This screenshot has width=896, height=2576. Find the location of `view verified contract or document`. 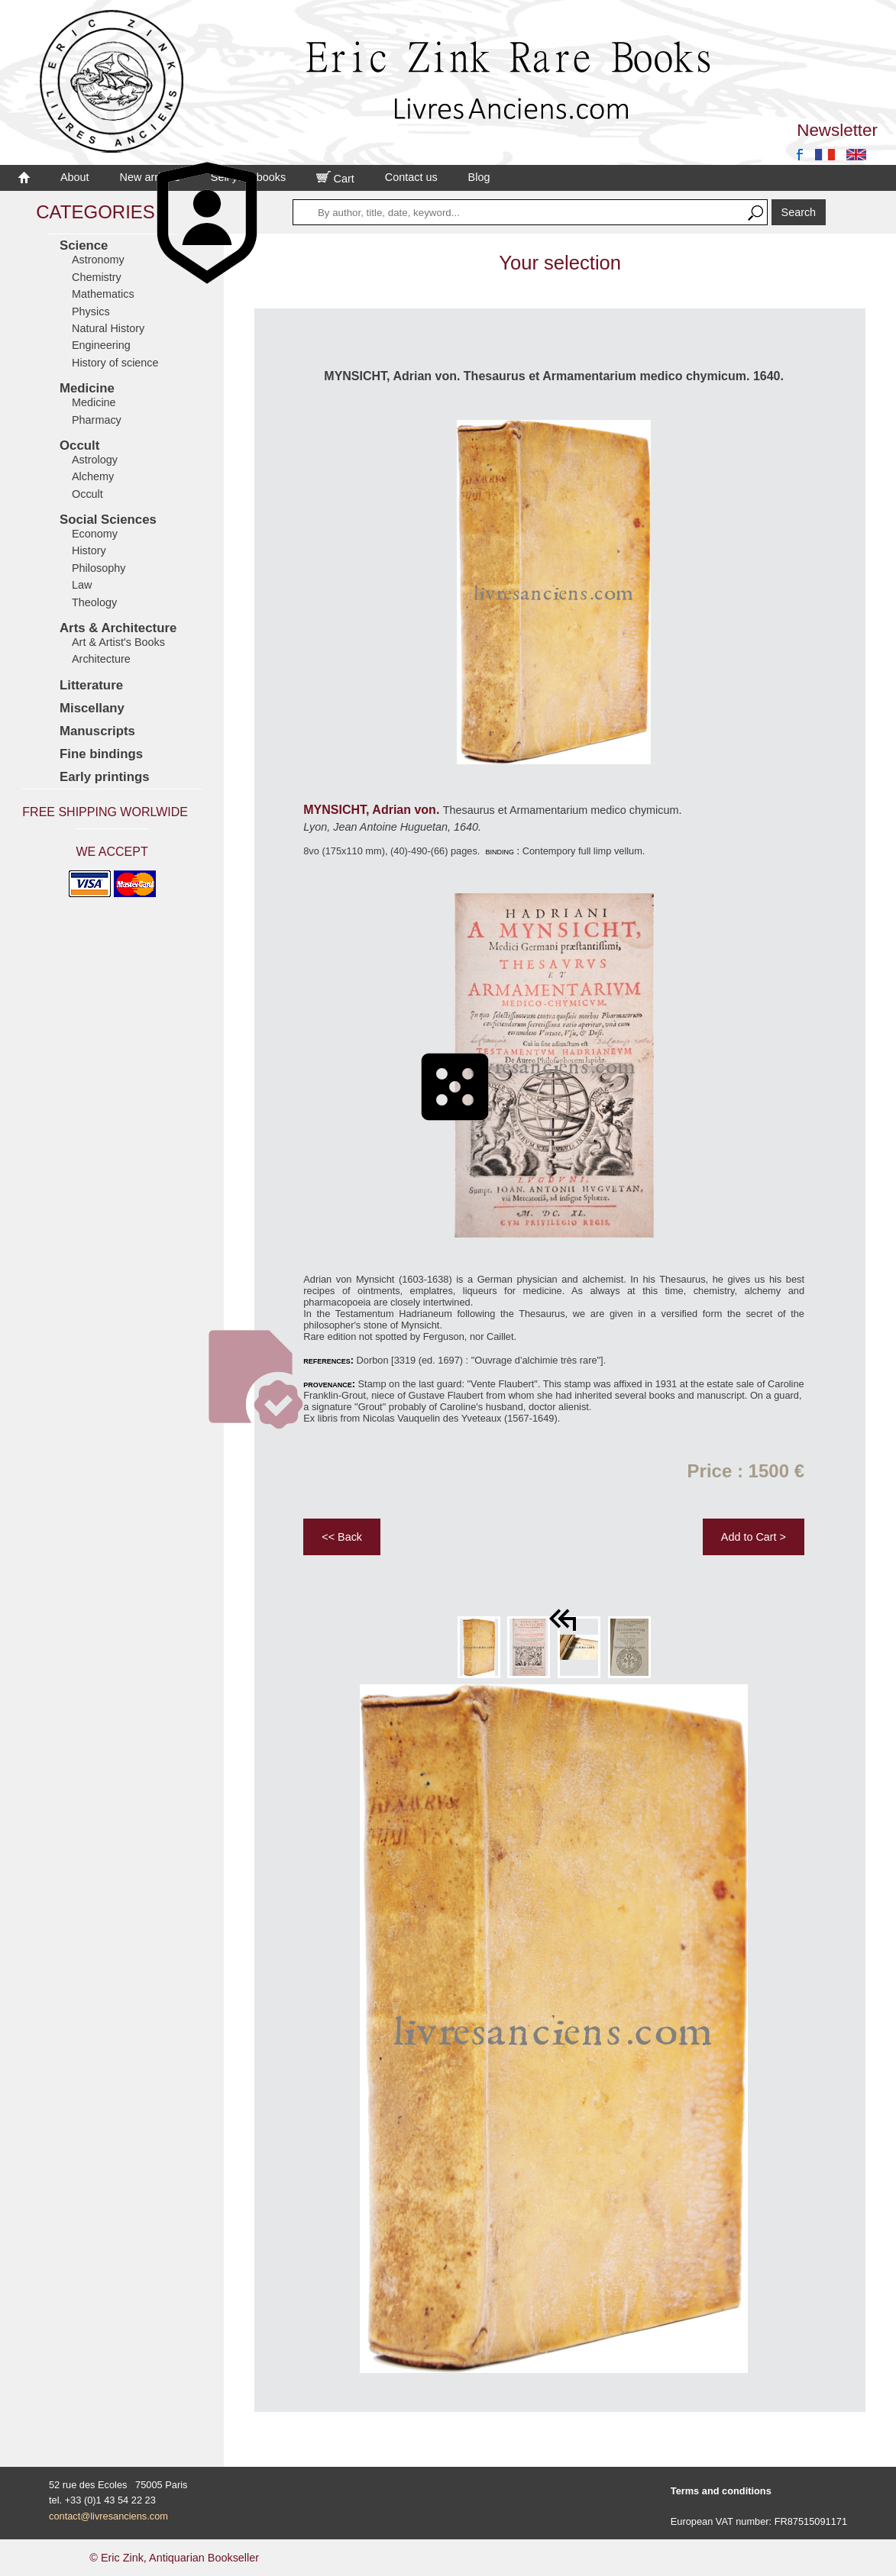

view verified contract or document is located at coordinates (251, 1377).